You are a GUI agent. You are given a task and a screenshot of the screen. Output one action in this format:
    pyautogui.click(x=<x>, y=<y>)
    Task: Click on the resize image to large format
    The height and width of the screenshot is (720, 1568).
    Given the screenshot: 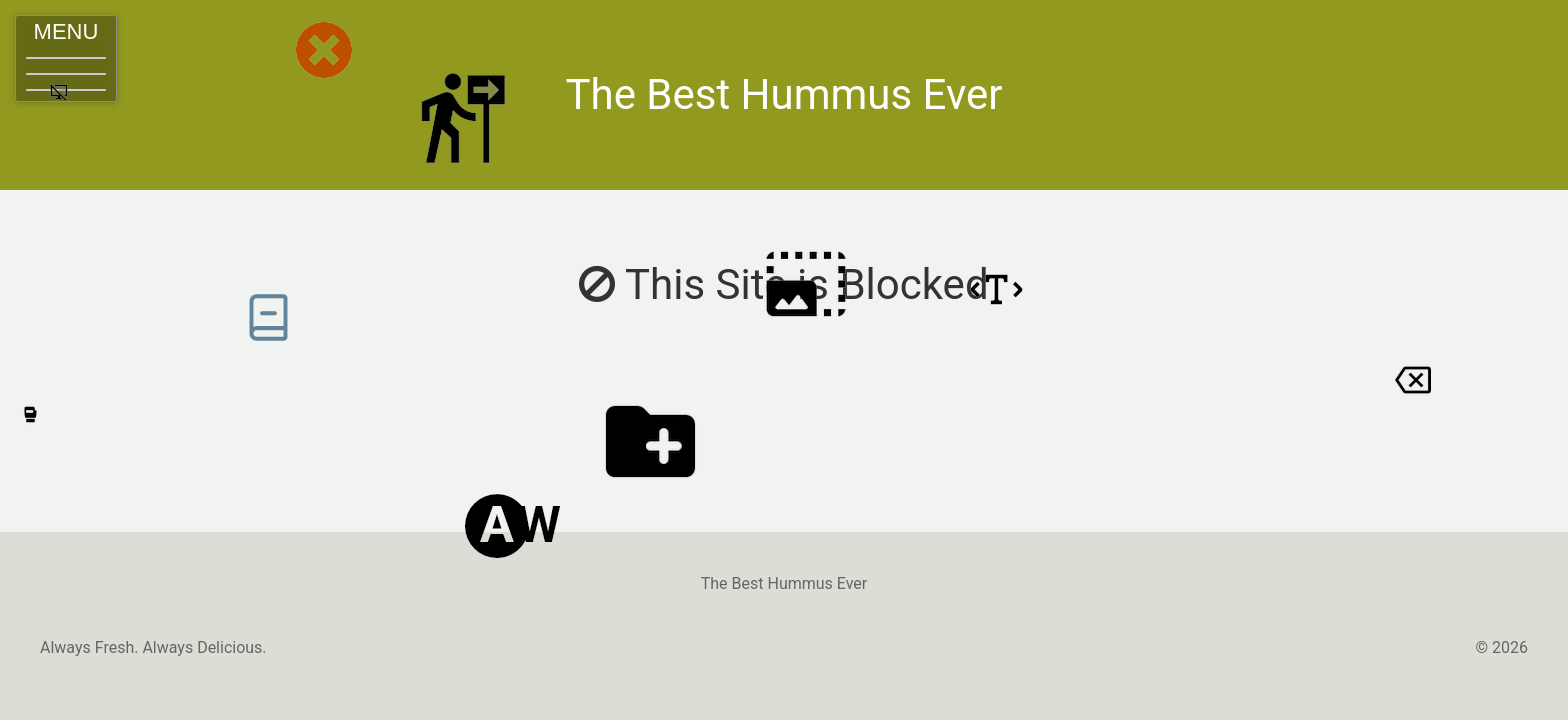 What is the action you would take?
    pyautogui.click(x=806, y=284)
    